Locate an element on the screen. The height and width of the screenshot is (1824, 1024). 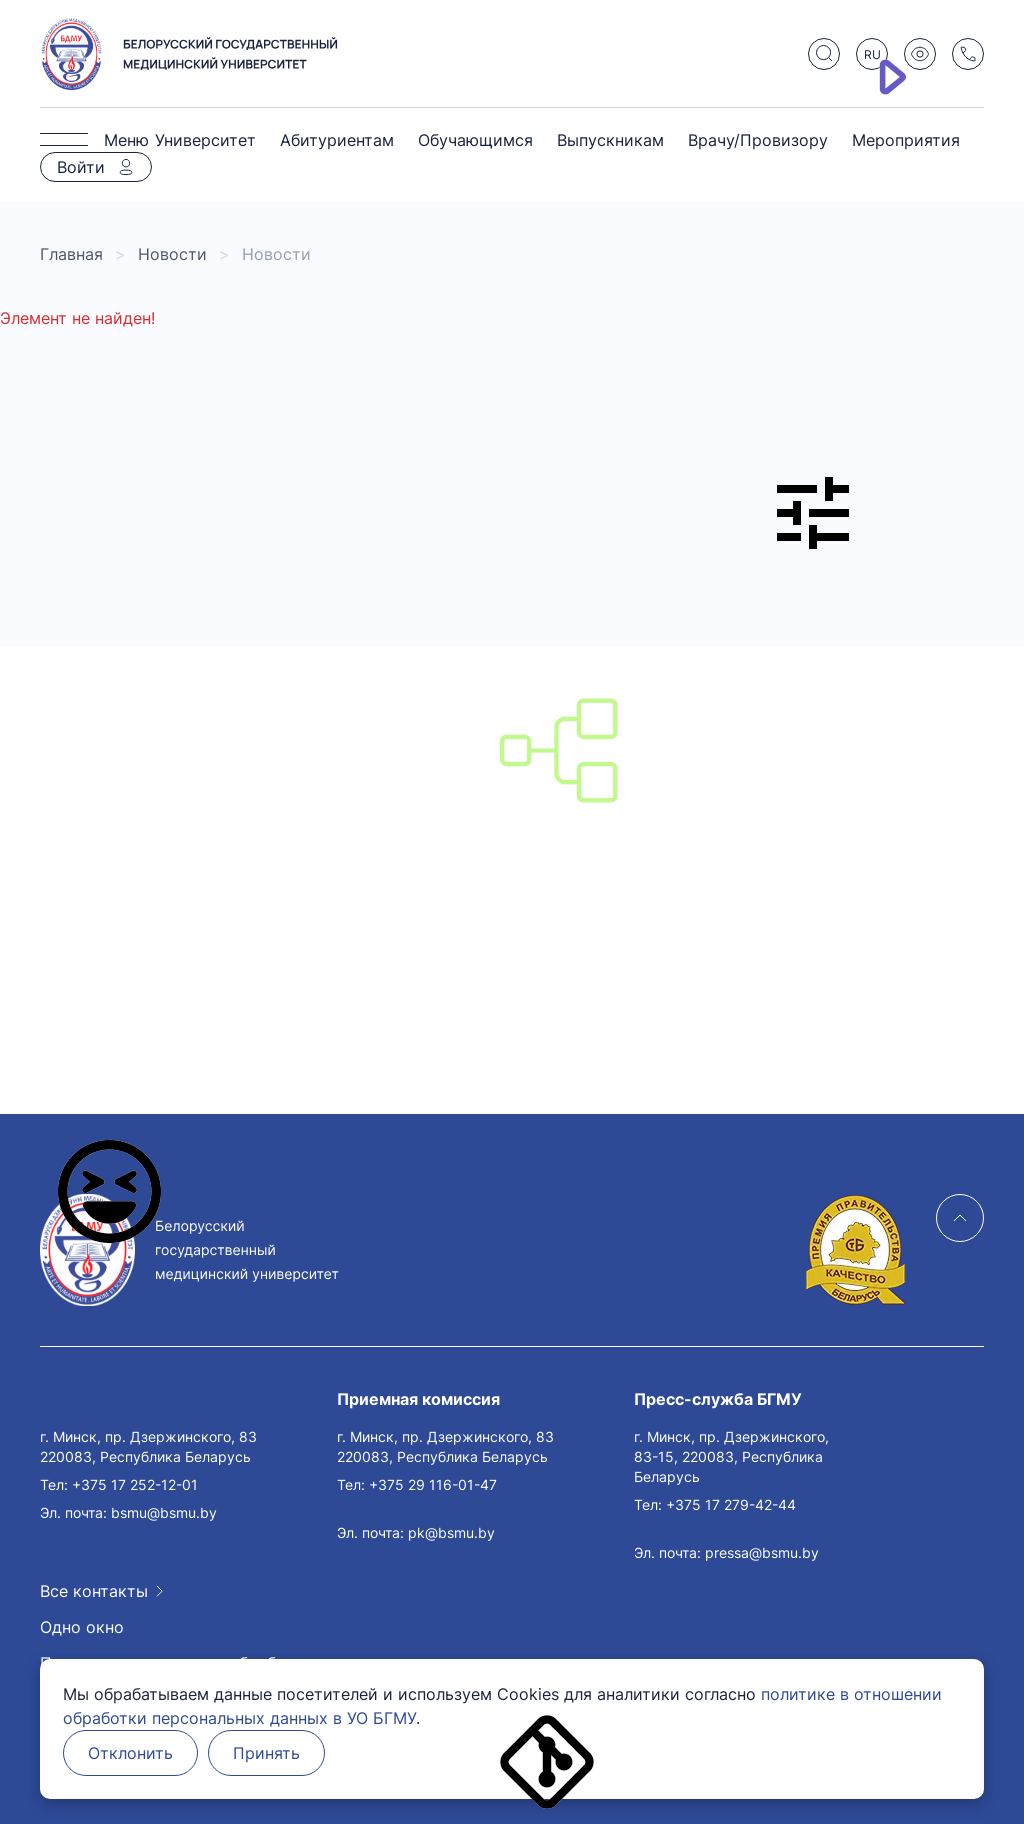
adjust settings or preferences is located at coordinates (813, 513).